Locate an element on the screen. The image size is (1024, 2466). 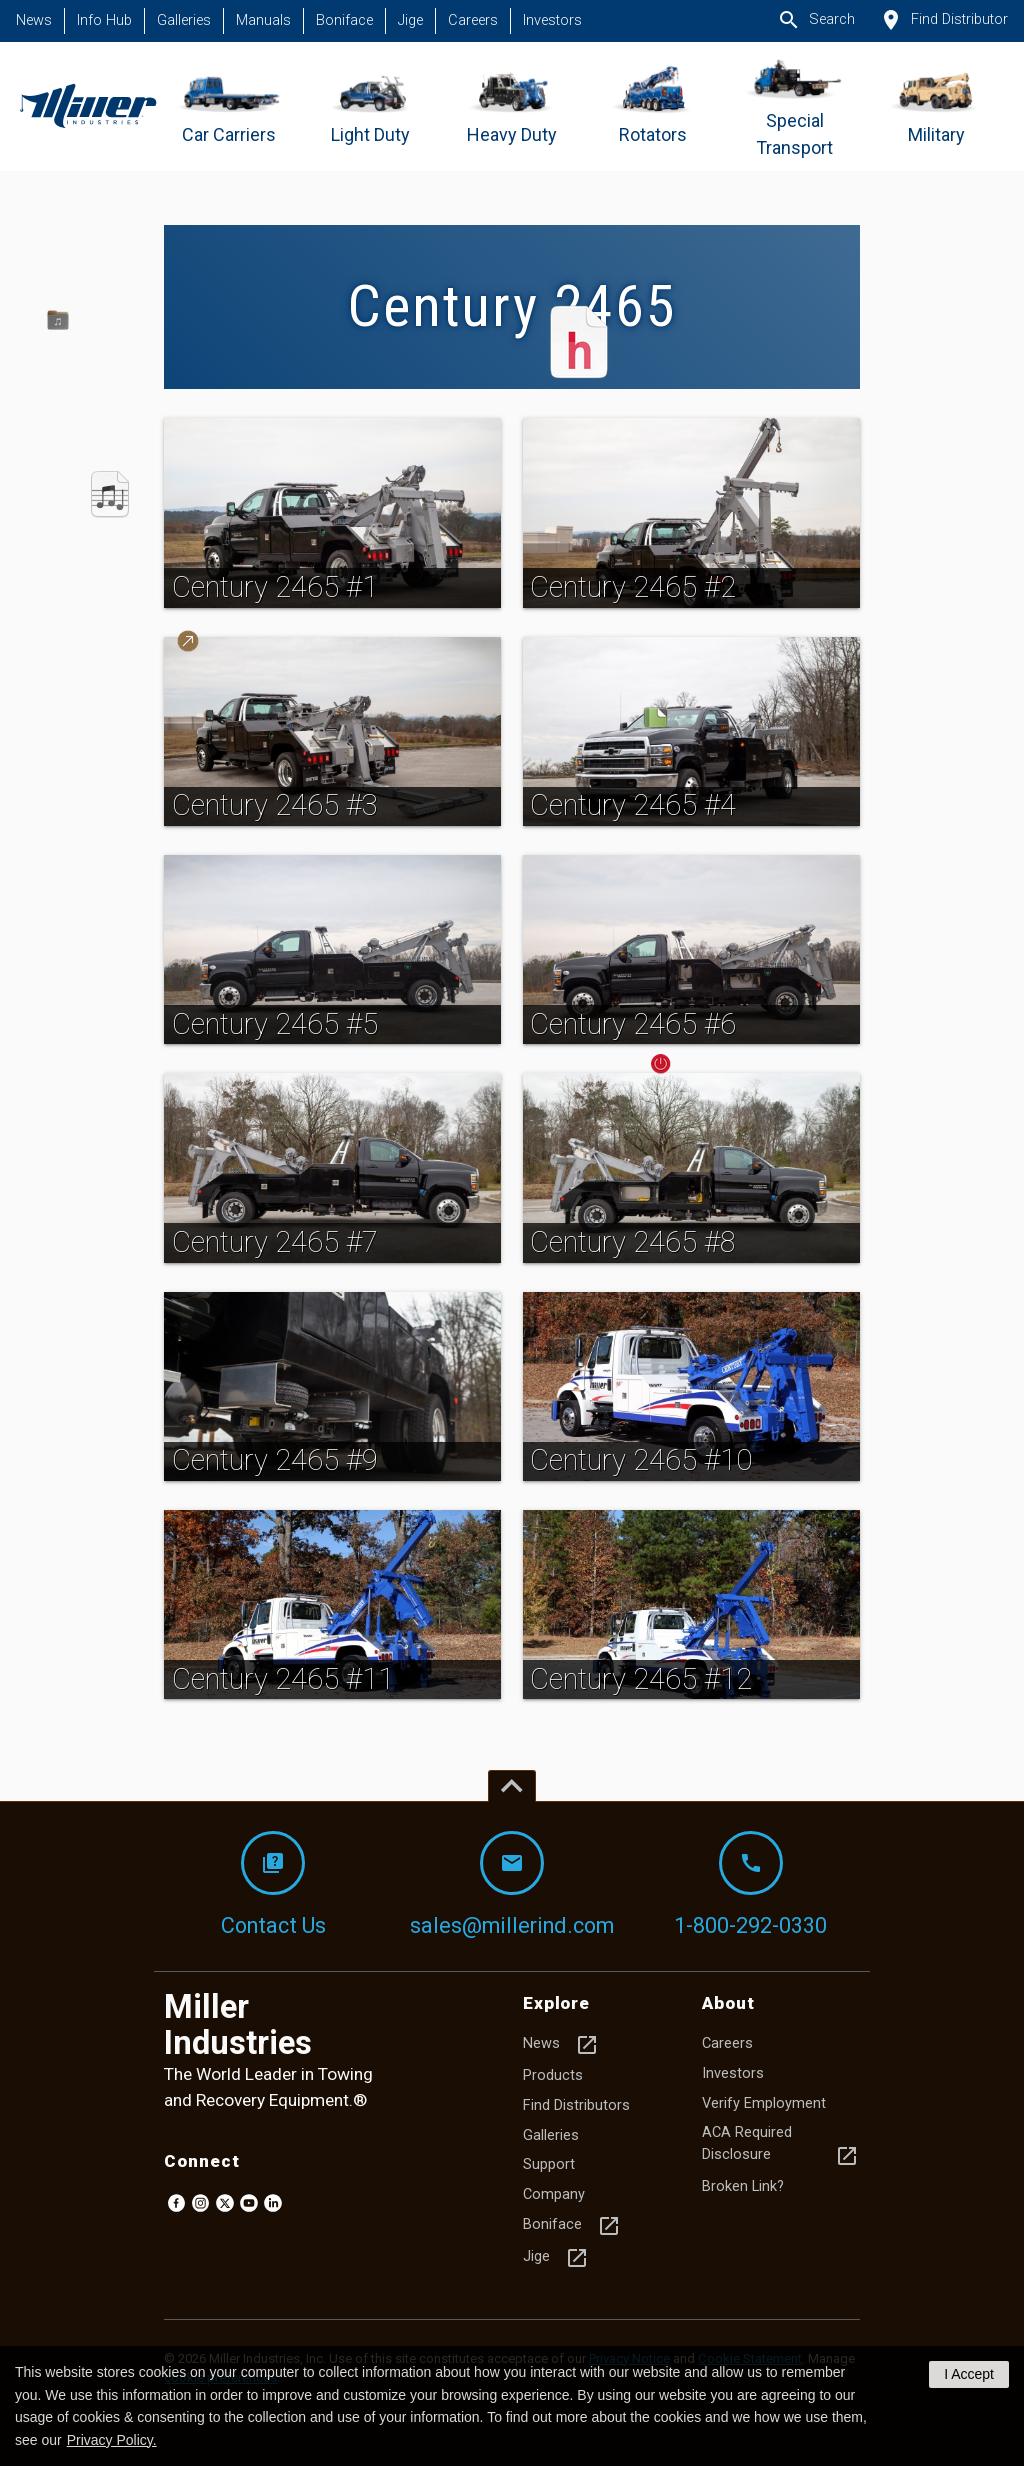
open a lilypond music notation file is located at coordinates (110, 494).